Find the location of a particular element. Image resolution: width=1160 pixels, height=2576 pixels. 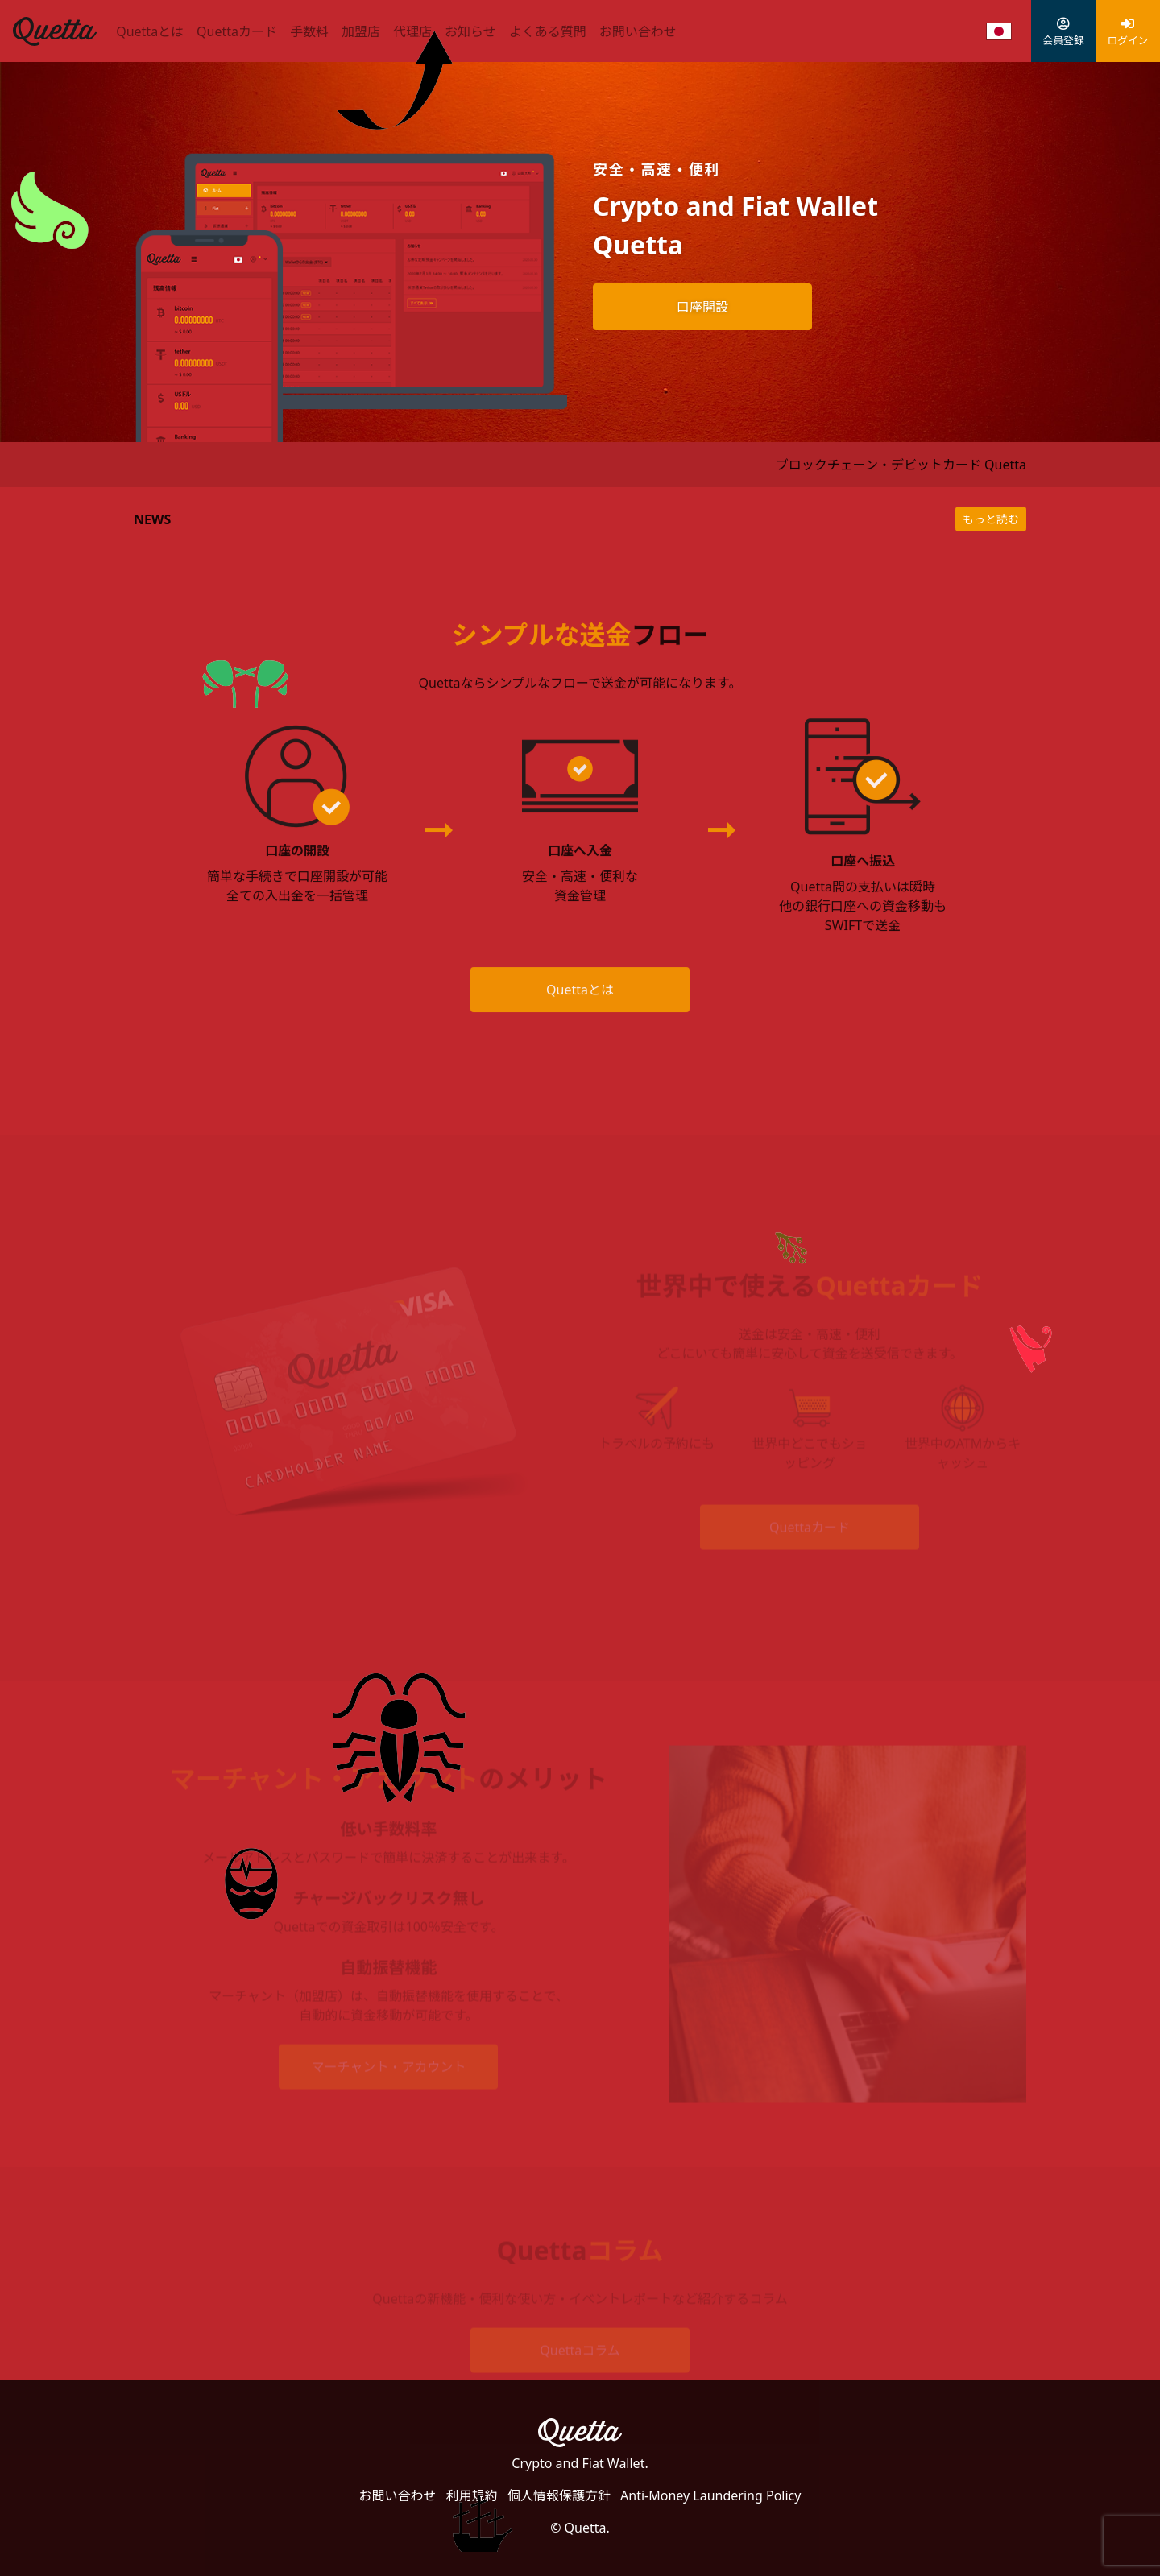

access naval or ship-related game content is located at coordinates (482, 2524).